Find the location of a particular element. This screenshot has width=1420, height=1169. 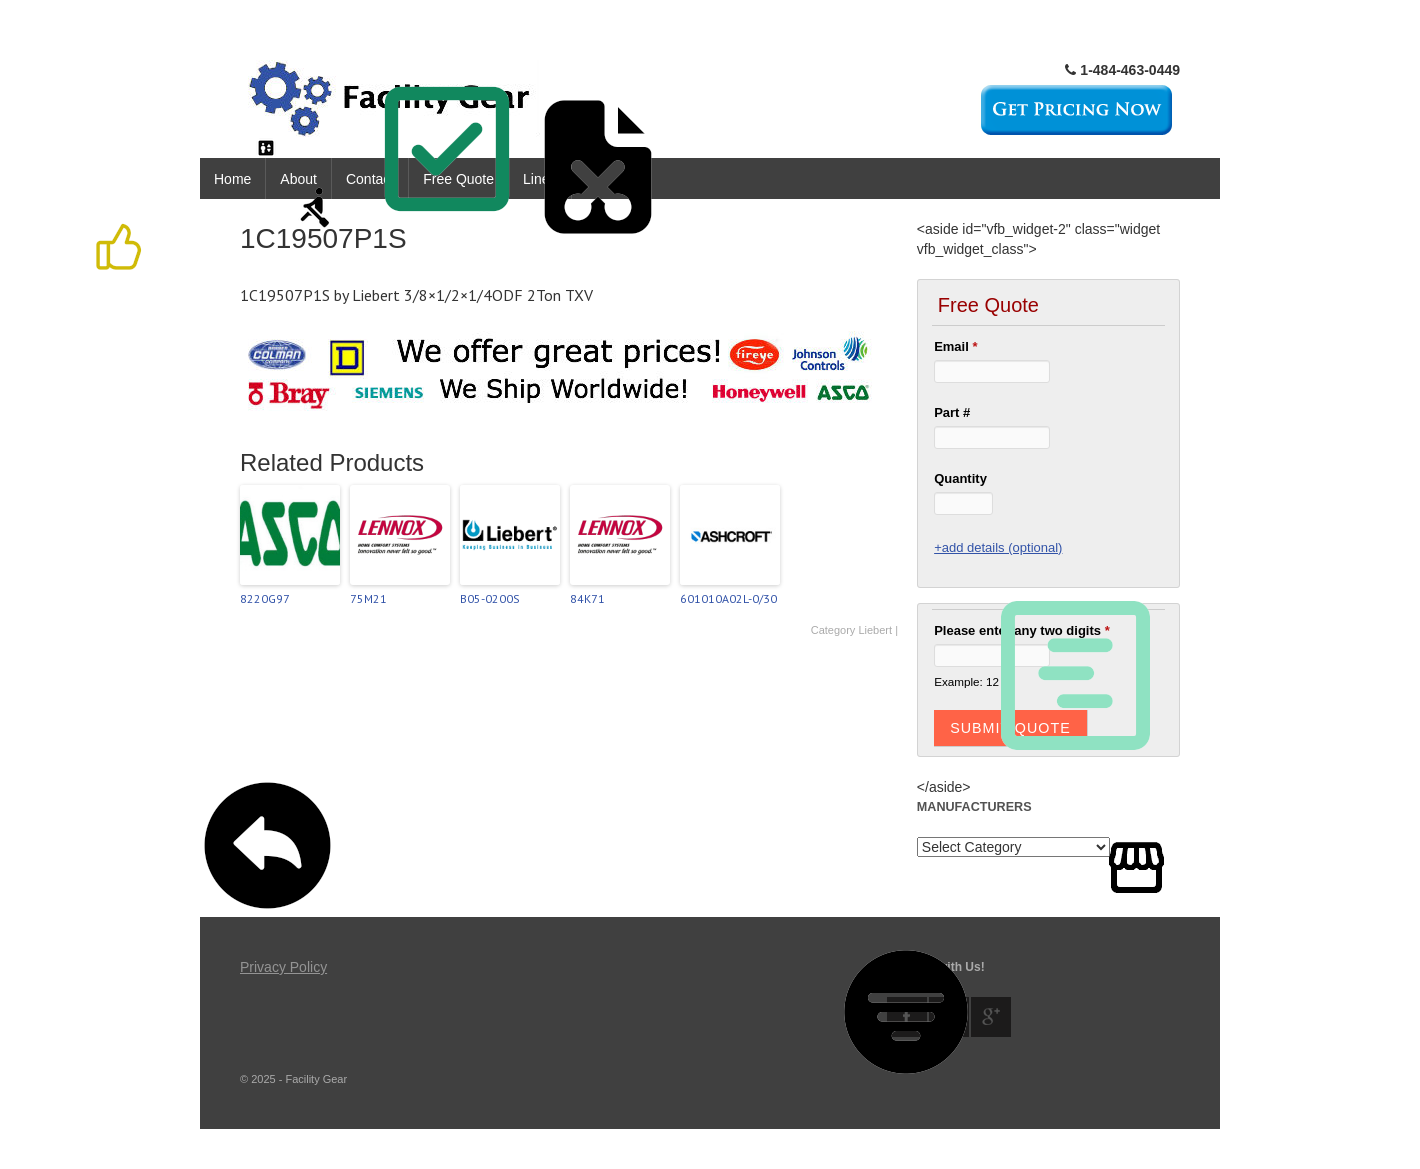

a selected or completed item is located at coordinates (447, 149).